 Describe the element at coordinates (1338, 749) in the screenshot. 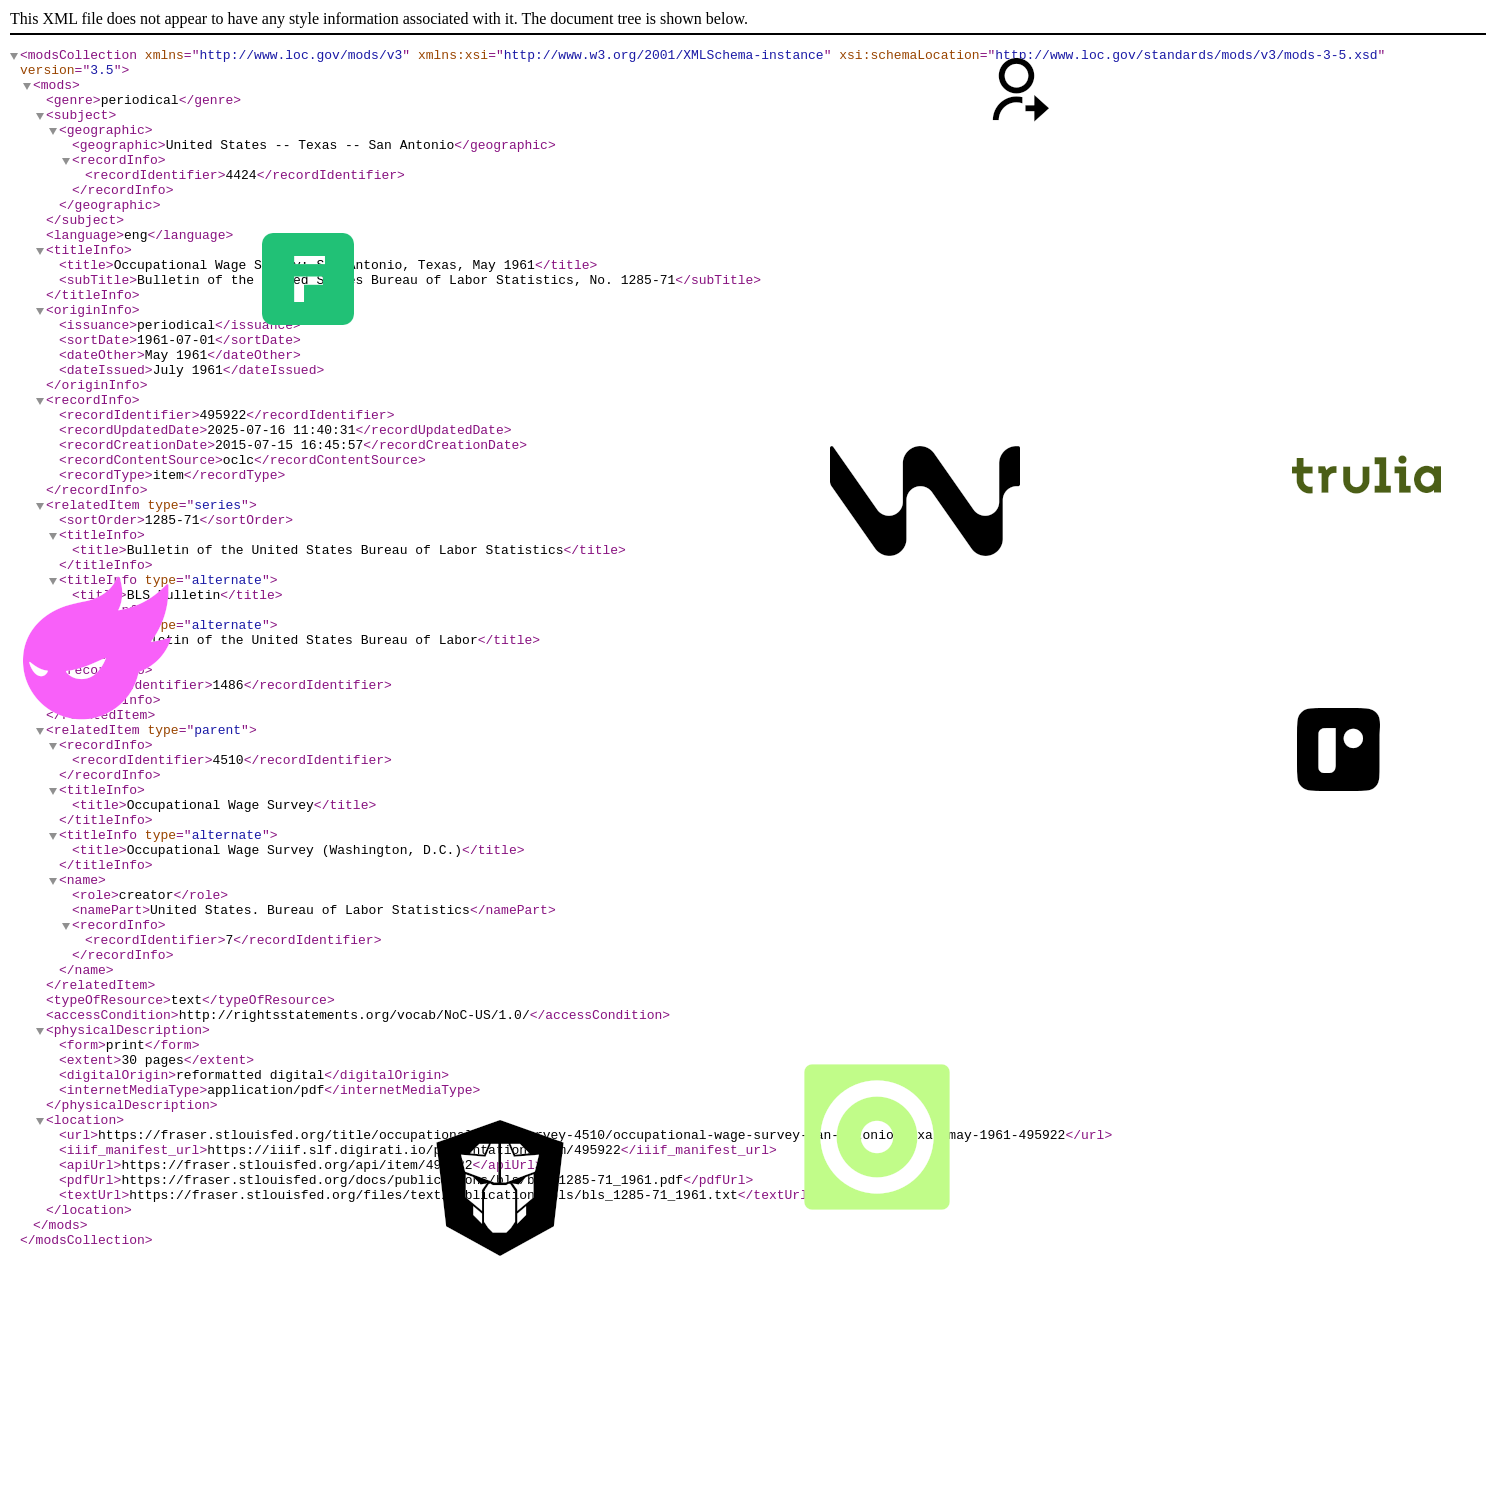

I see `rescript programming language logo` at that location.